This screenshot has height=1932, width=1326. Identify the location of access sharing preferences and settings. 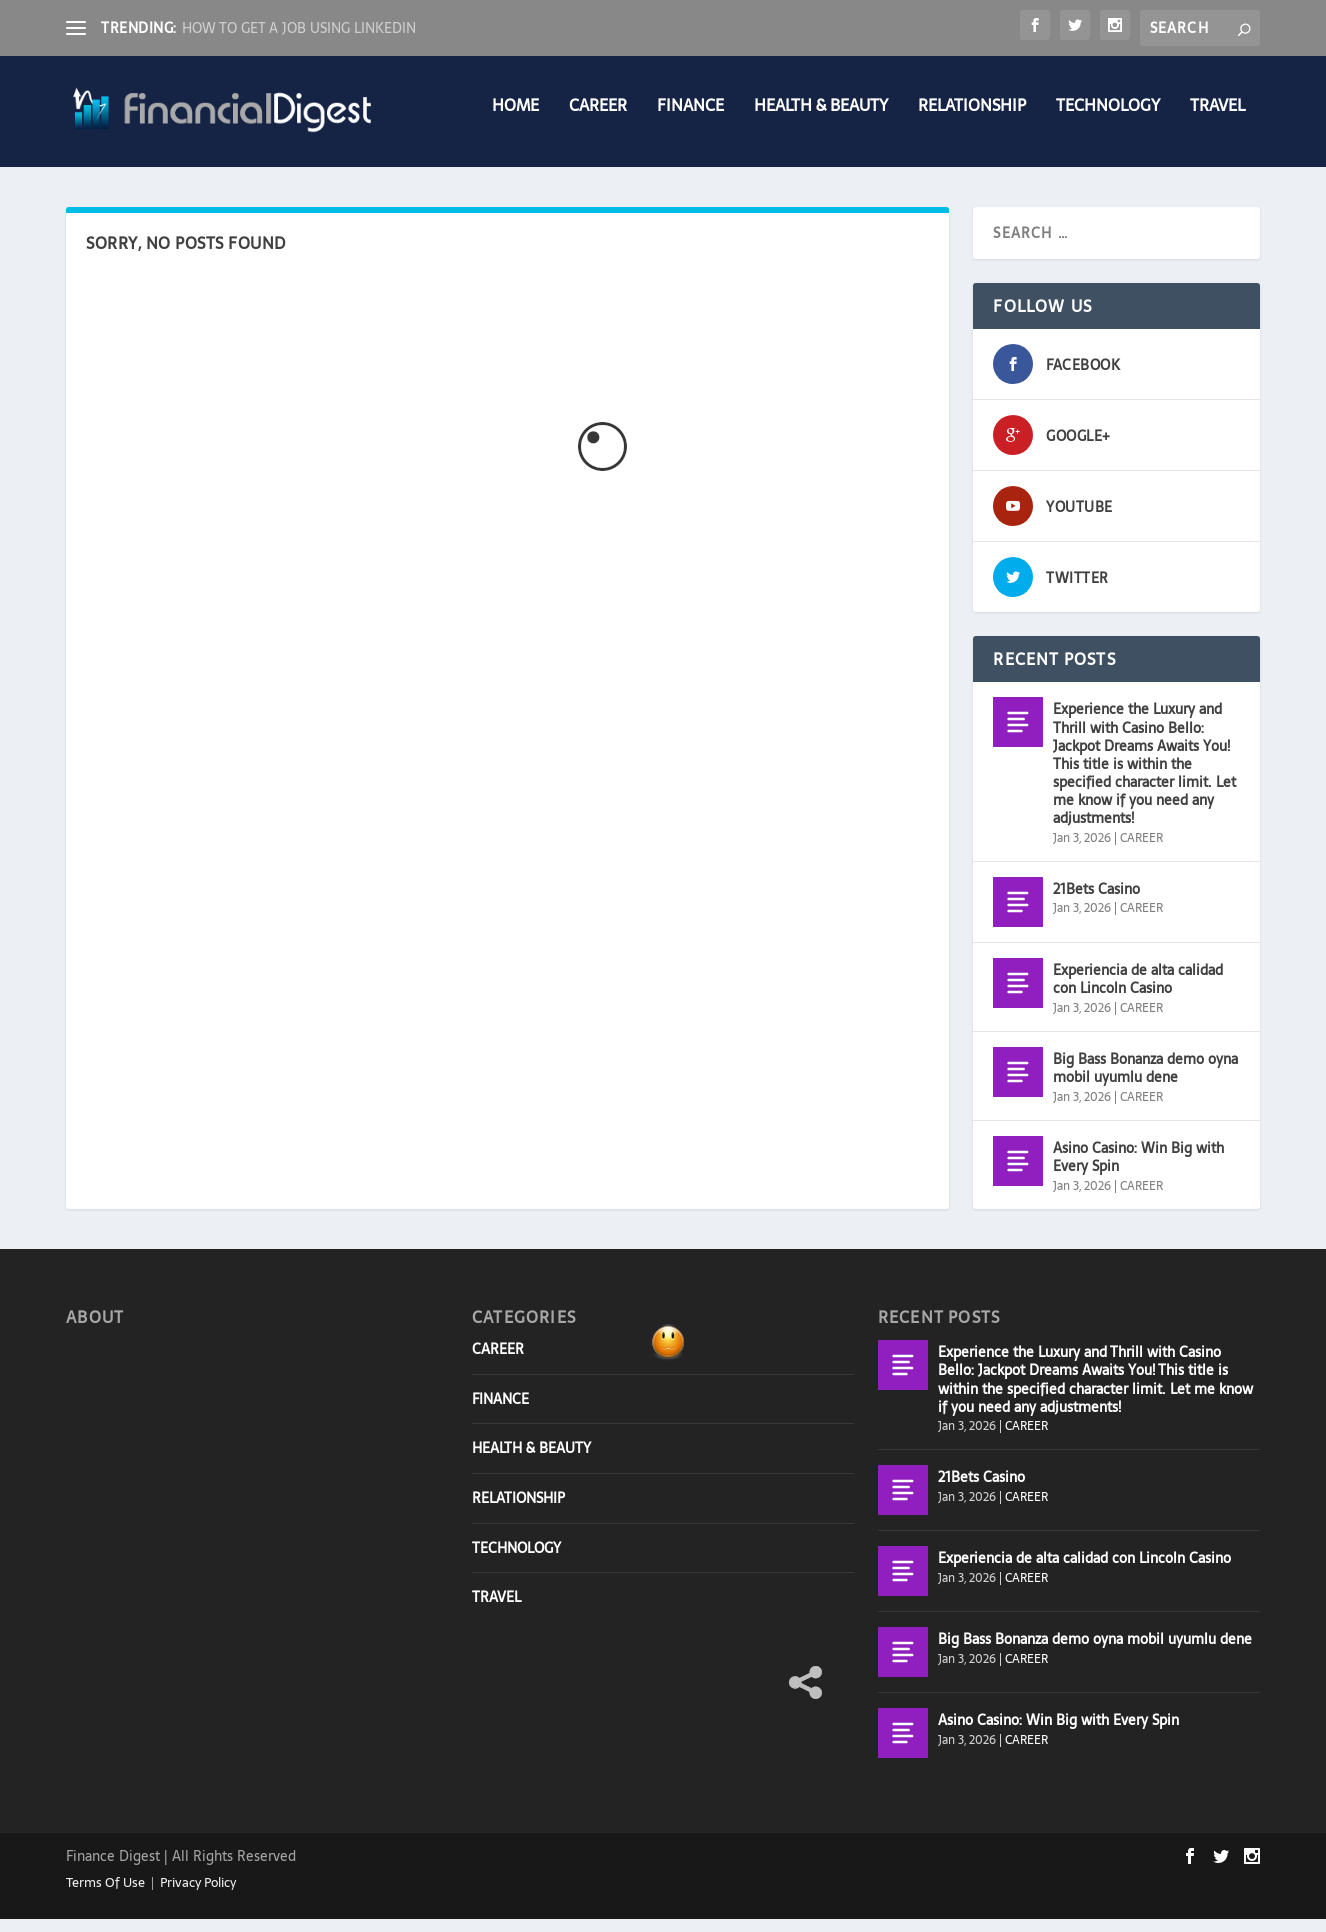
(805, 1682).